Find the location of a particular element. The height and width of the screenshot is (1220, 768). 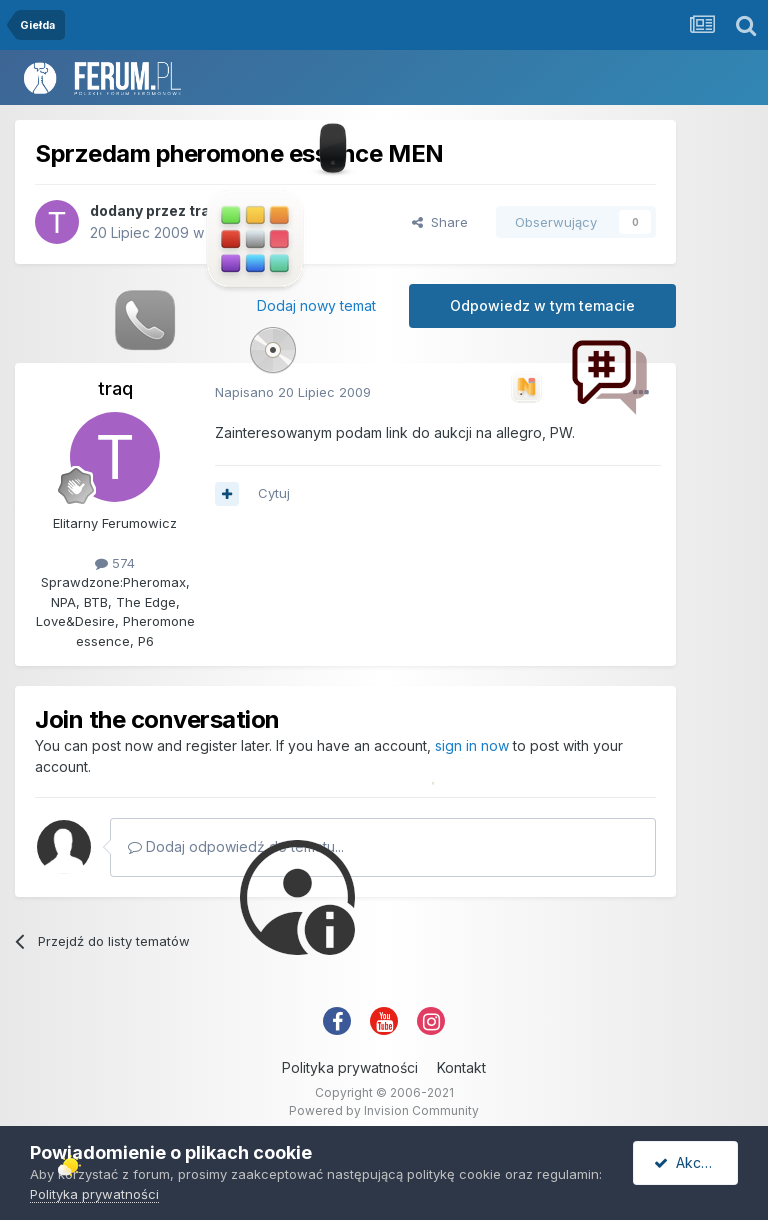

open the app grid or launcher is located at coordinates (255, 239).